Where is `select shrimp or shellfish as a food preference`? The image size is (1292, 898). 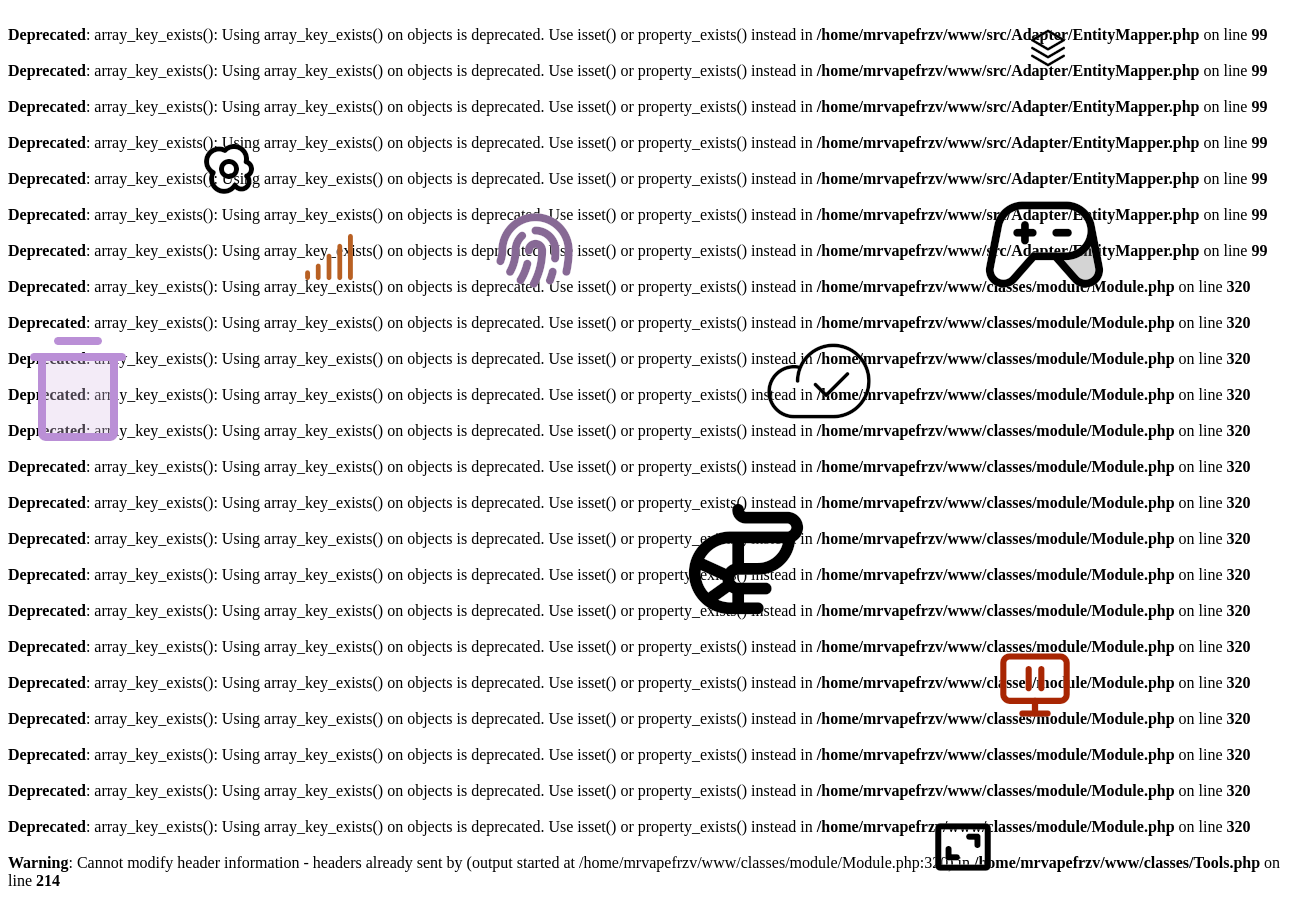 select shrimp or shellfish as a food preference is located at coordinates (746, 561).